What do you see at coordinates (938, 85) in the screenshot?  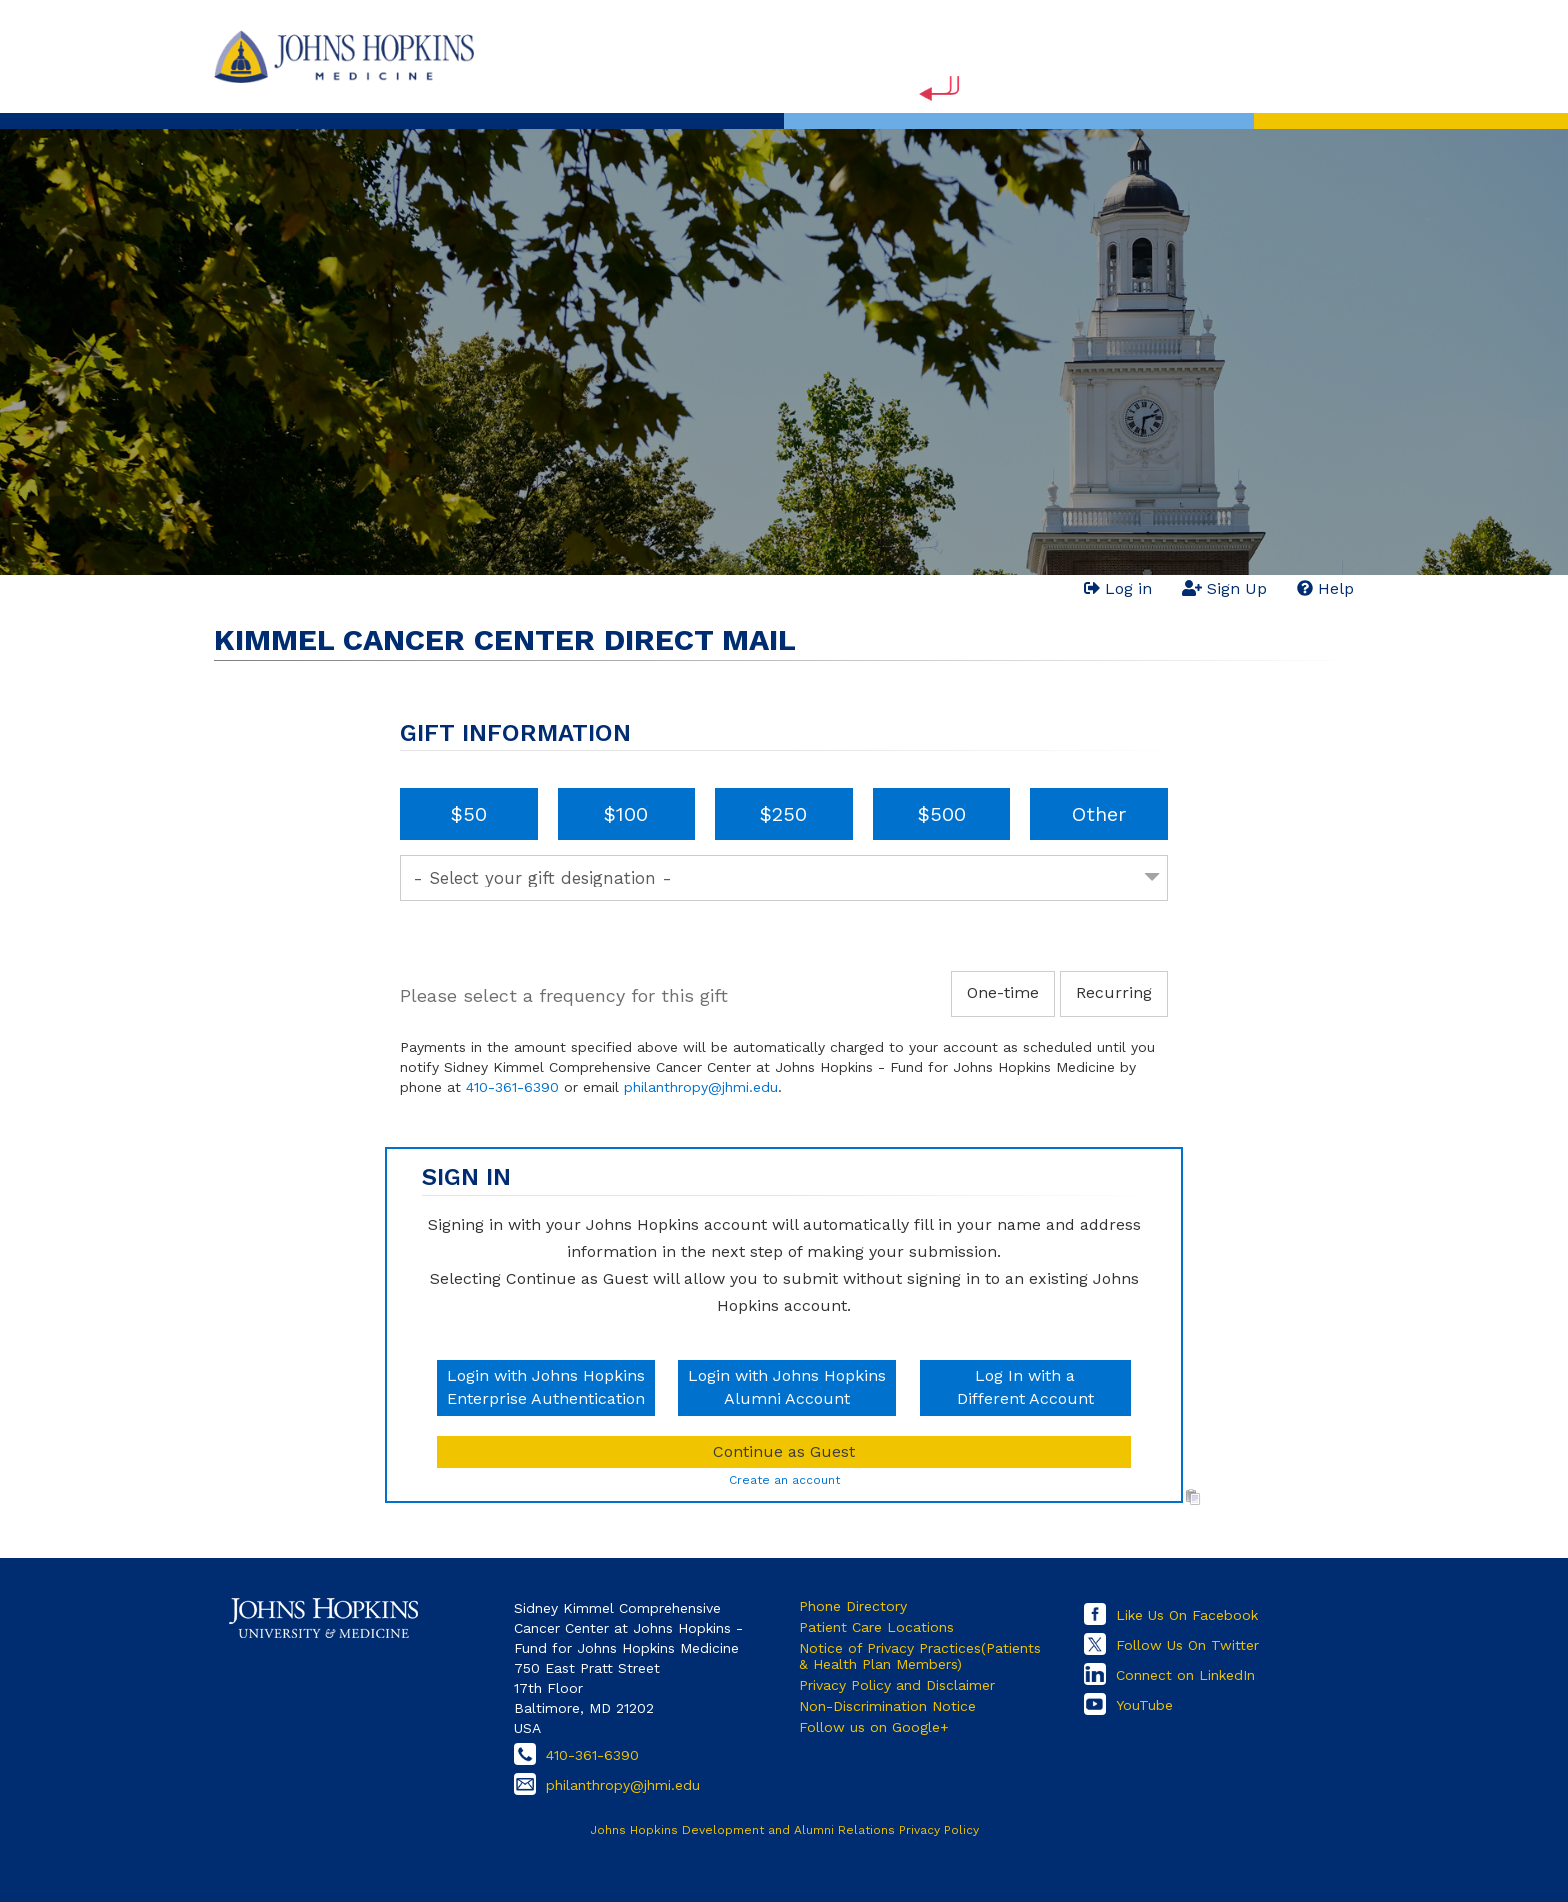 I see `reply to all recipients of an email` at bounding box center [938, 85].